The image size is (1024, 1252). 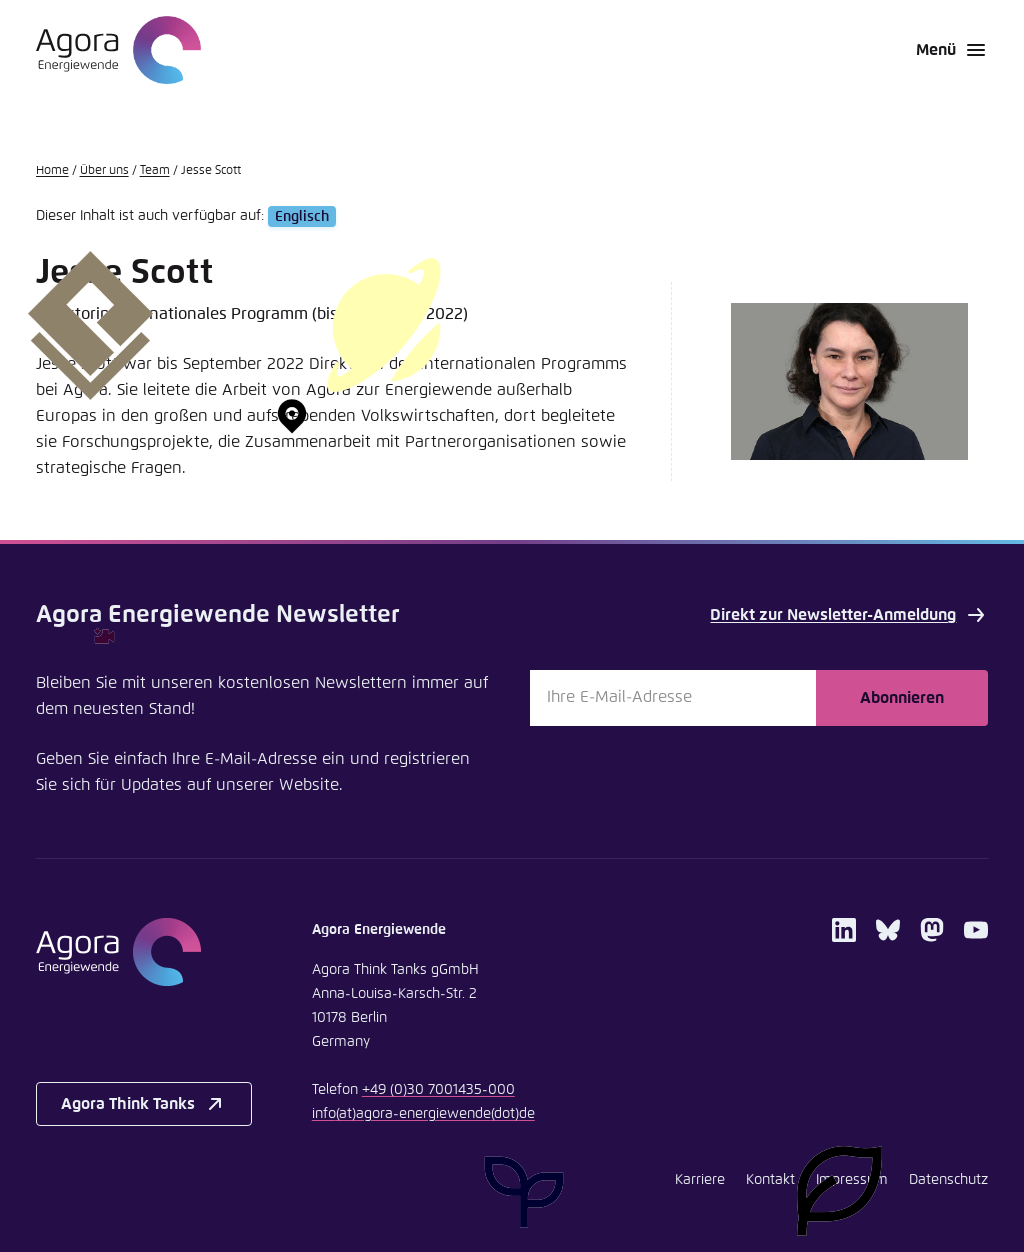 I want to click on indicates eco-friendly or sustainable option, so click(x=524, y=1192).